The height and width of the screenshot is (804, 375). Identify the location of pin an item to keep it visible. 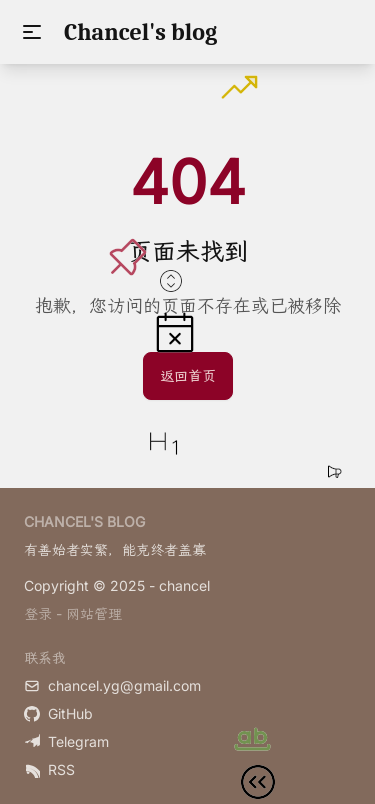
(126, 258).